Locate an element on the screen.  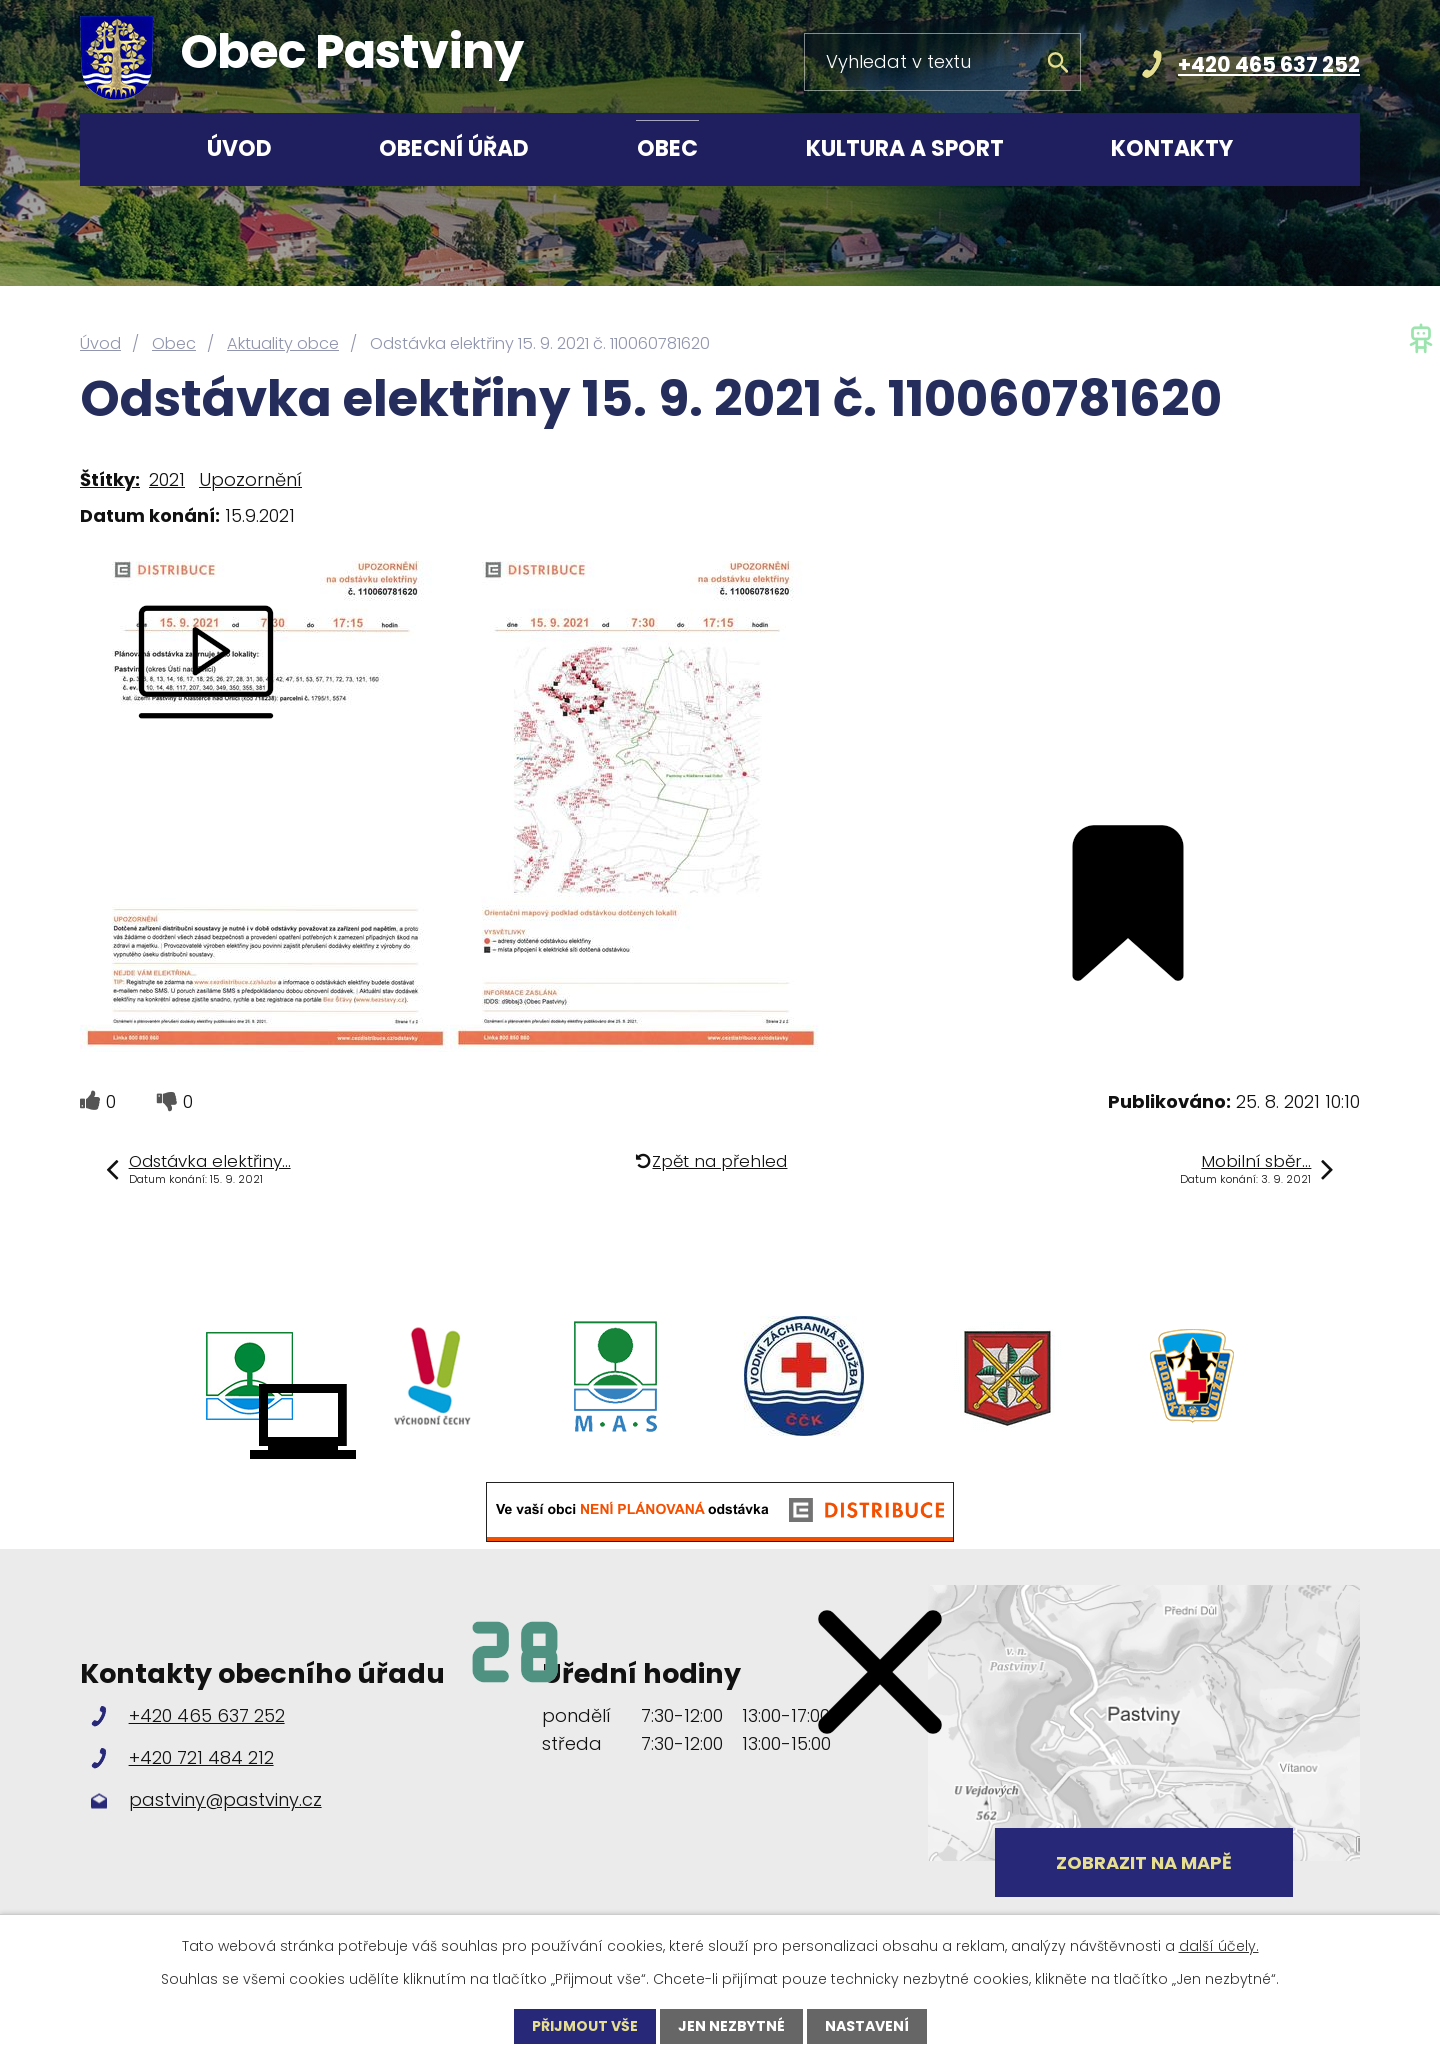
indicates day 28 on a calendar is located at coordinates (515, 1652).